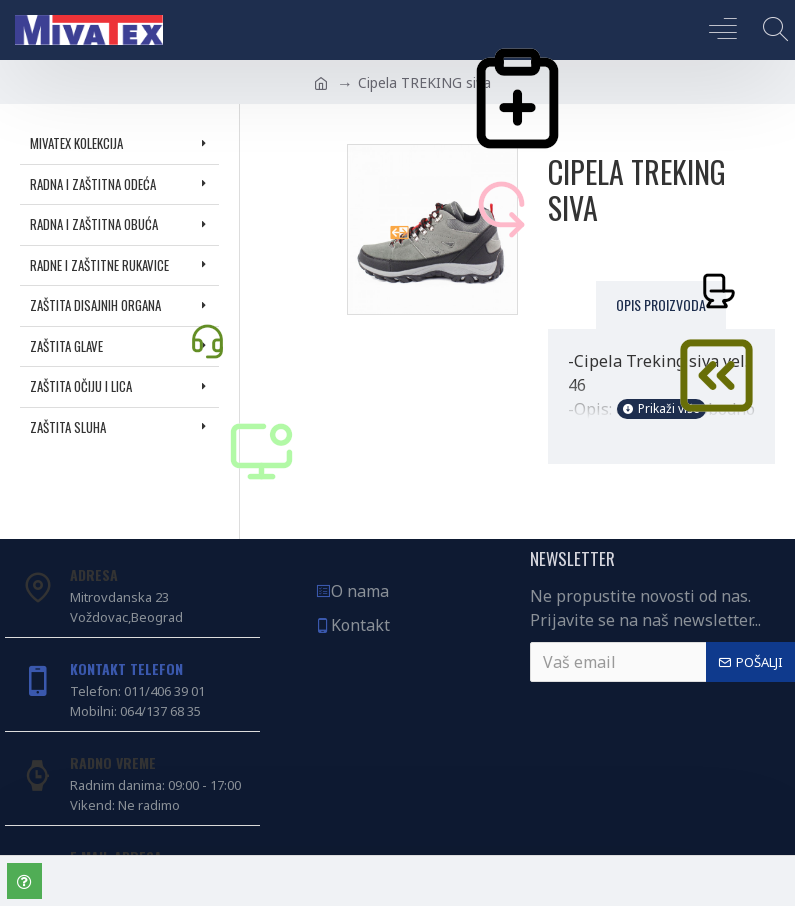  I want to click on redo or repeat the previous action, so click(501, 209).